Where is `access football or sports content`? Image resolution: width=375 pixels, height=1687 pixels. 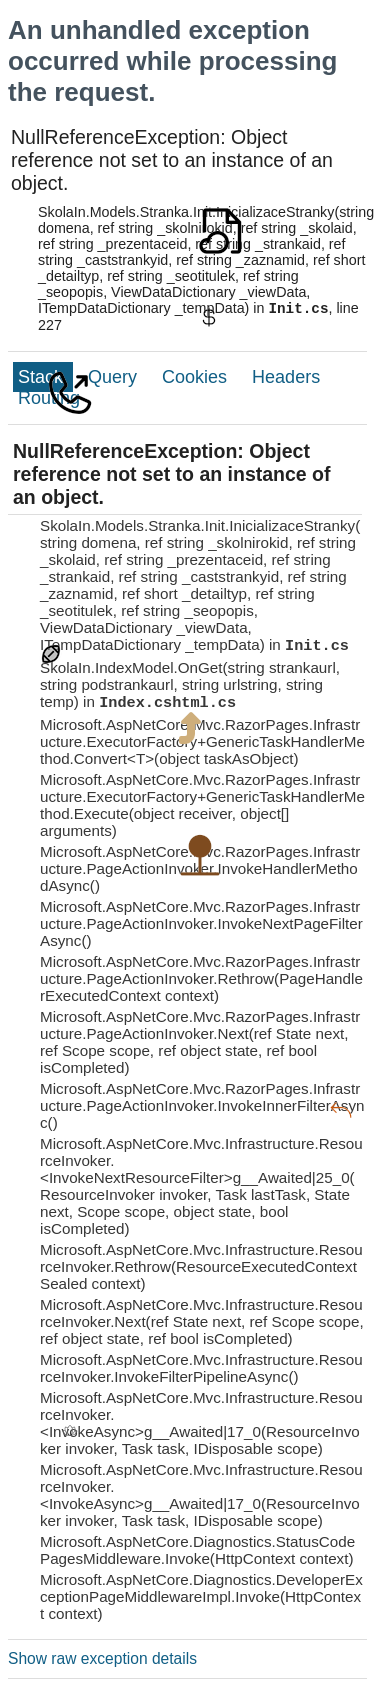 access football or sports content is located at coordinates (51, 654).